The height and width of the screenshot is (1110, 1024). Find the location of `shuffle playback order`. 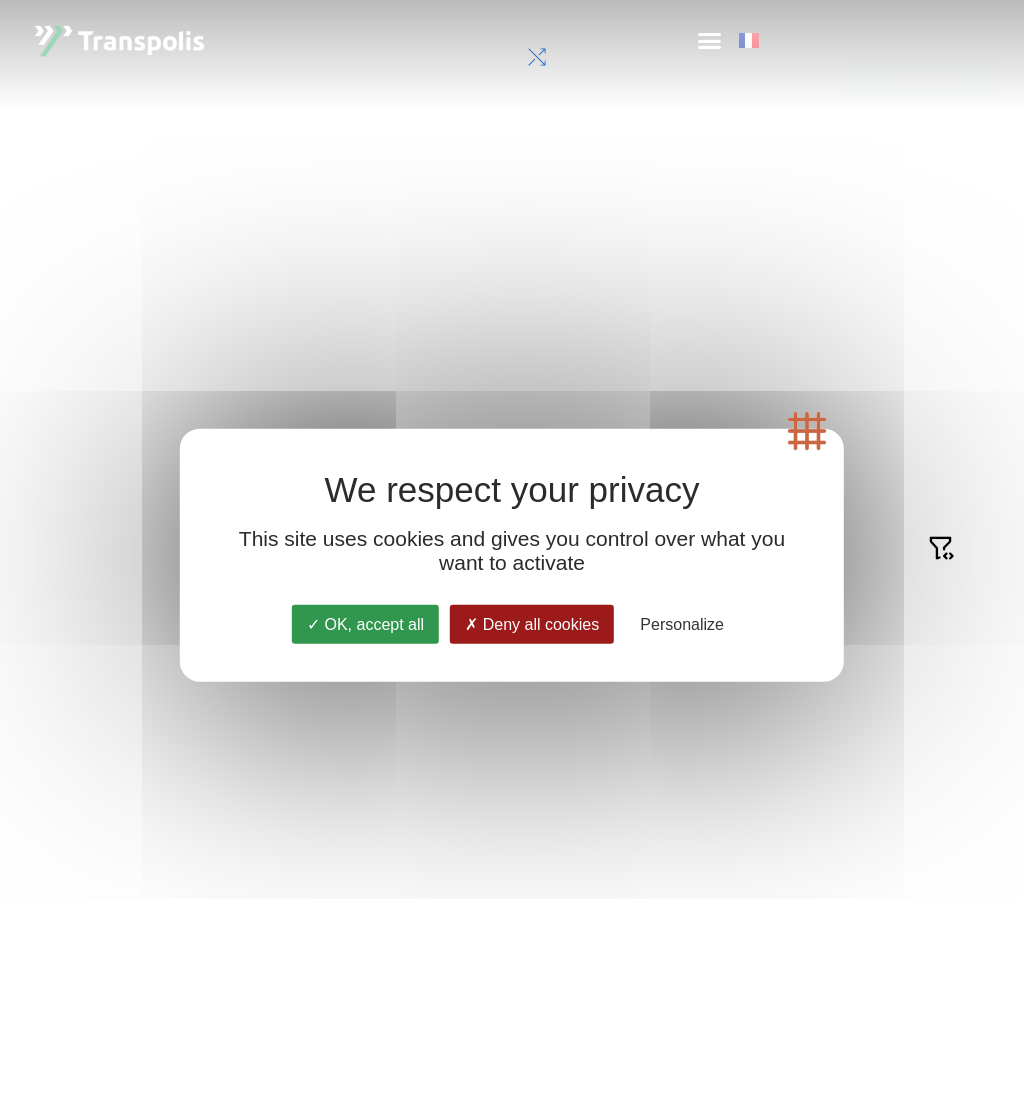

shuffle playback order is located at coordinates (537, 57).